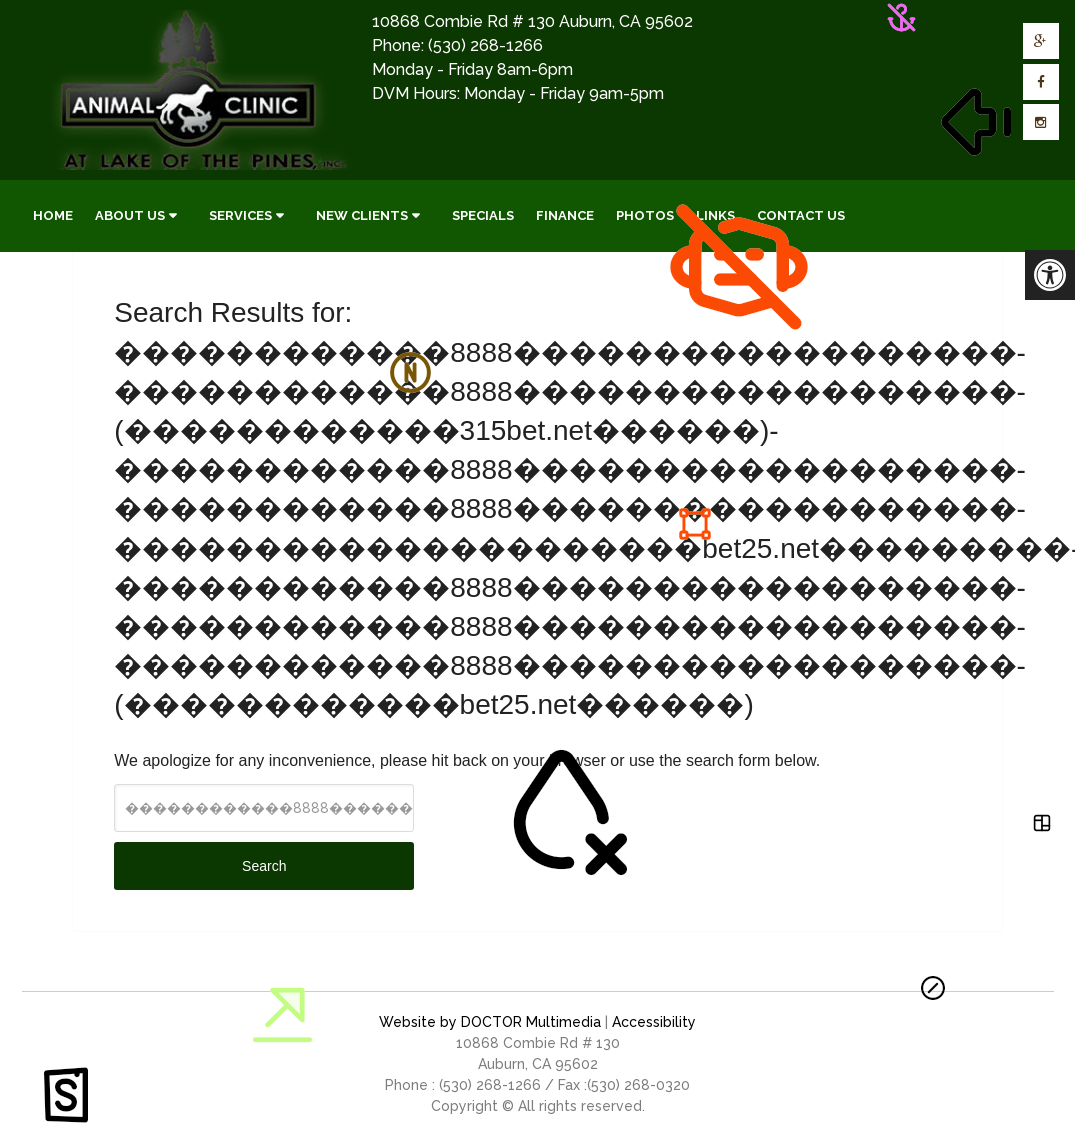  What do you see at coordinates (561, 809) in the screenshot?
I see `disable water or liquid-related feature` at bounding box center [561, 809].